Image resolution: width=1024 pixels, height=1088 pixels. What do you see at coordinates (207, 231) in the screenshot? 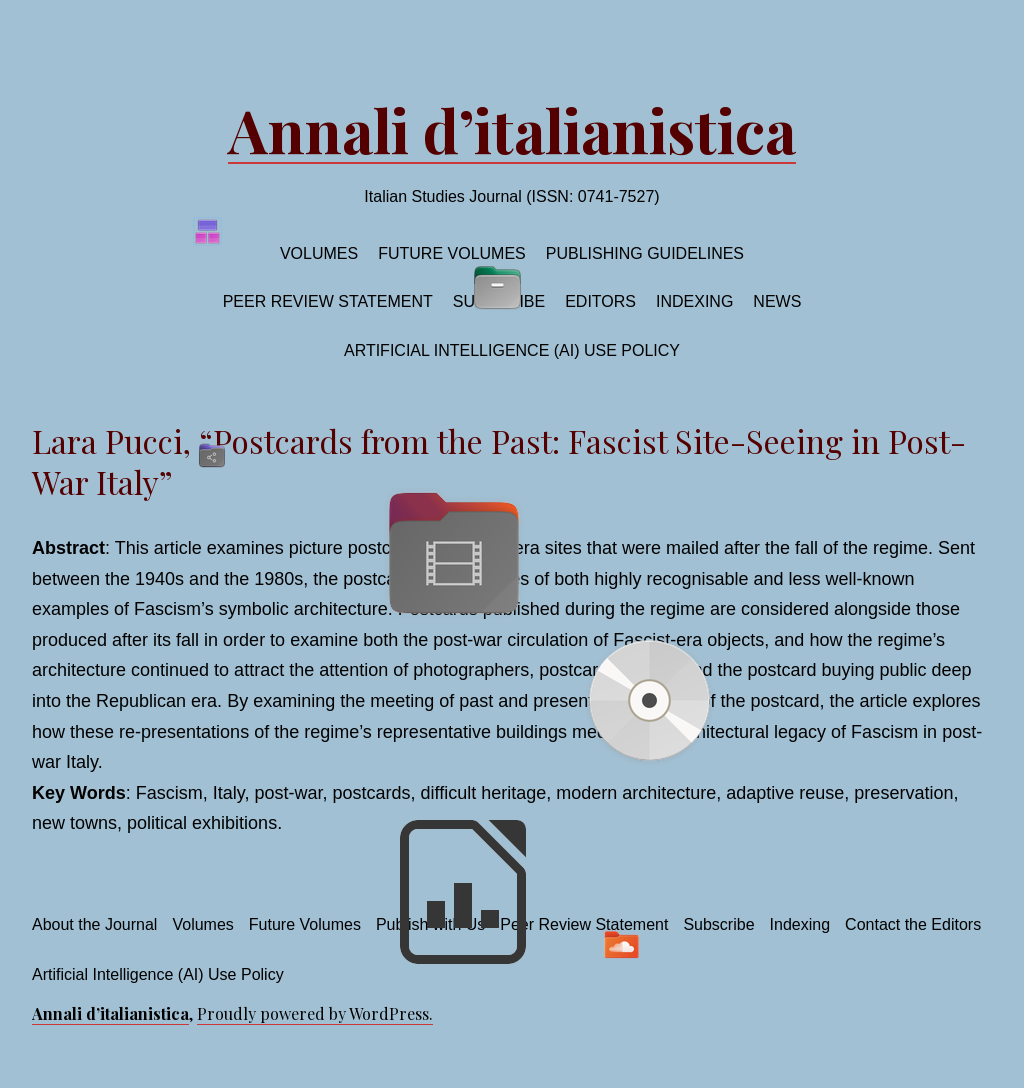
I see `select all items in the current view` at bounding box center [207, 231].